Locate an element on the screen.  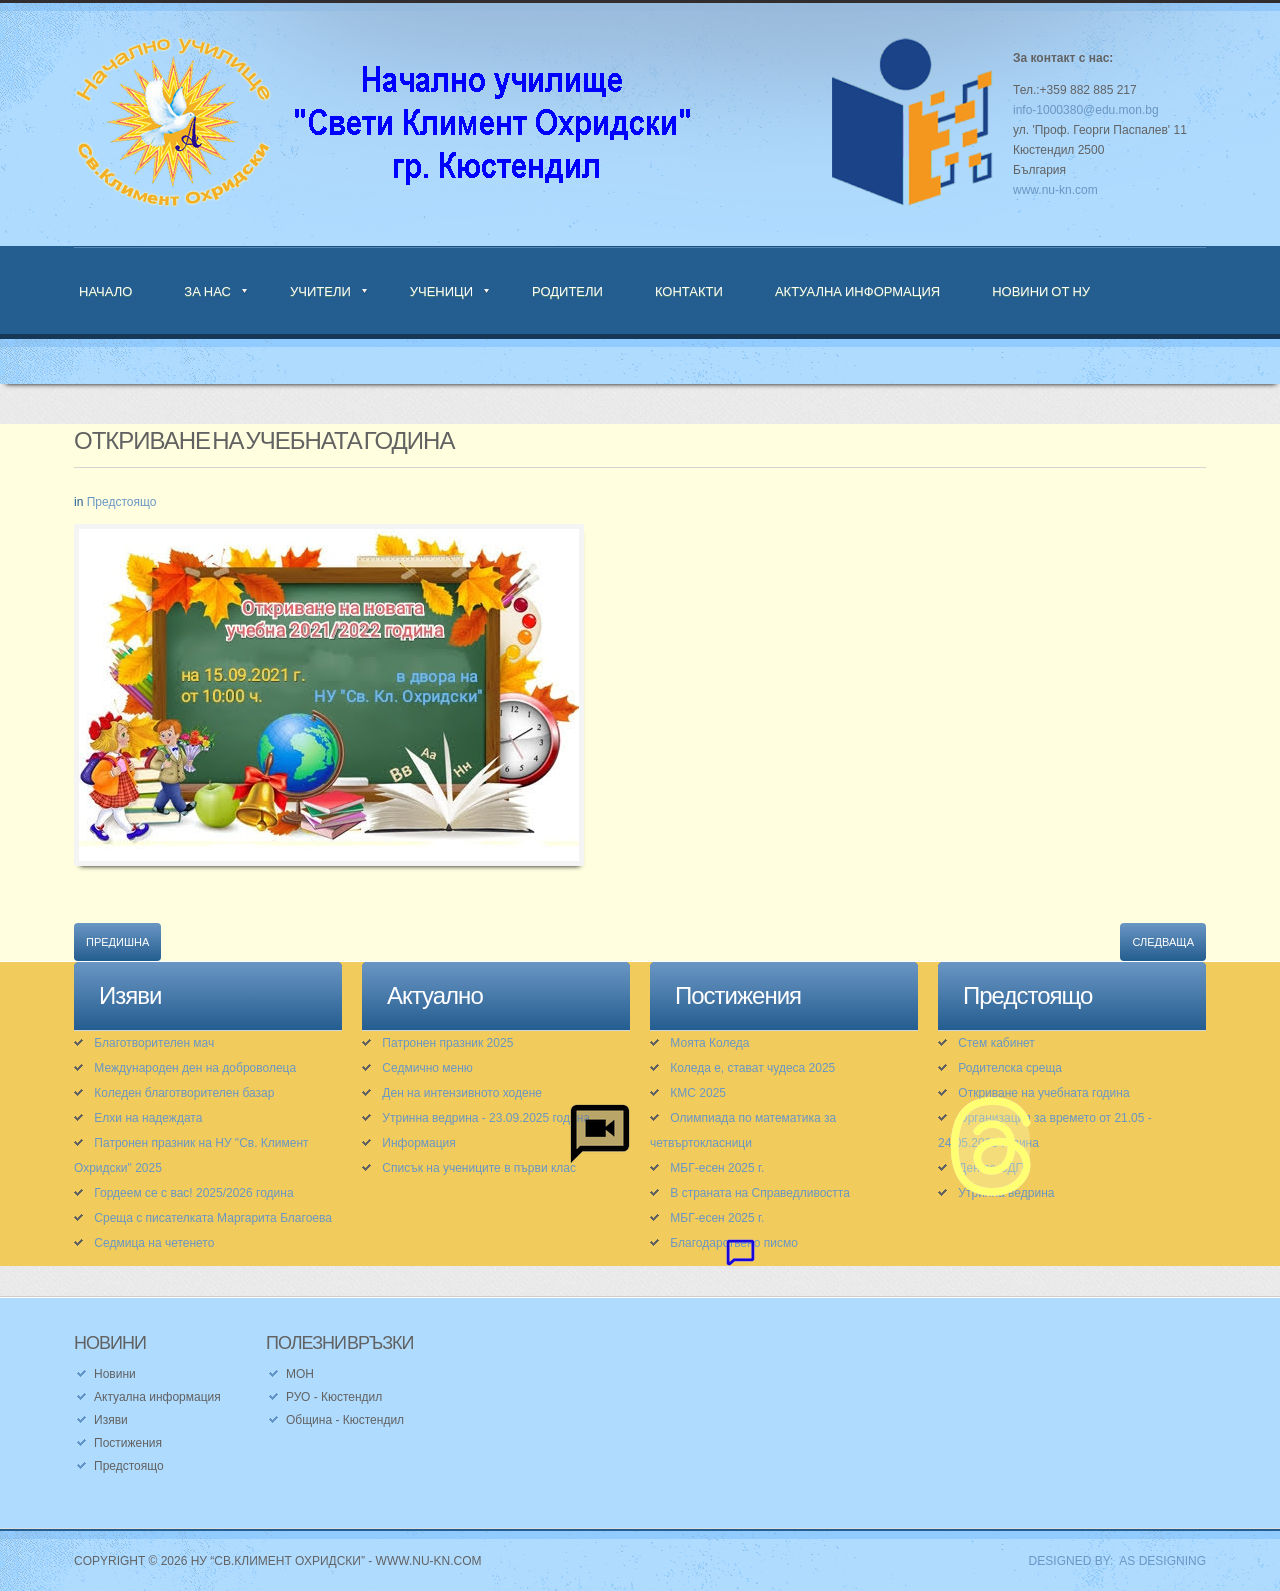
start a video chat conversation is located at coordinates (600, 1134).